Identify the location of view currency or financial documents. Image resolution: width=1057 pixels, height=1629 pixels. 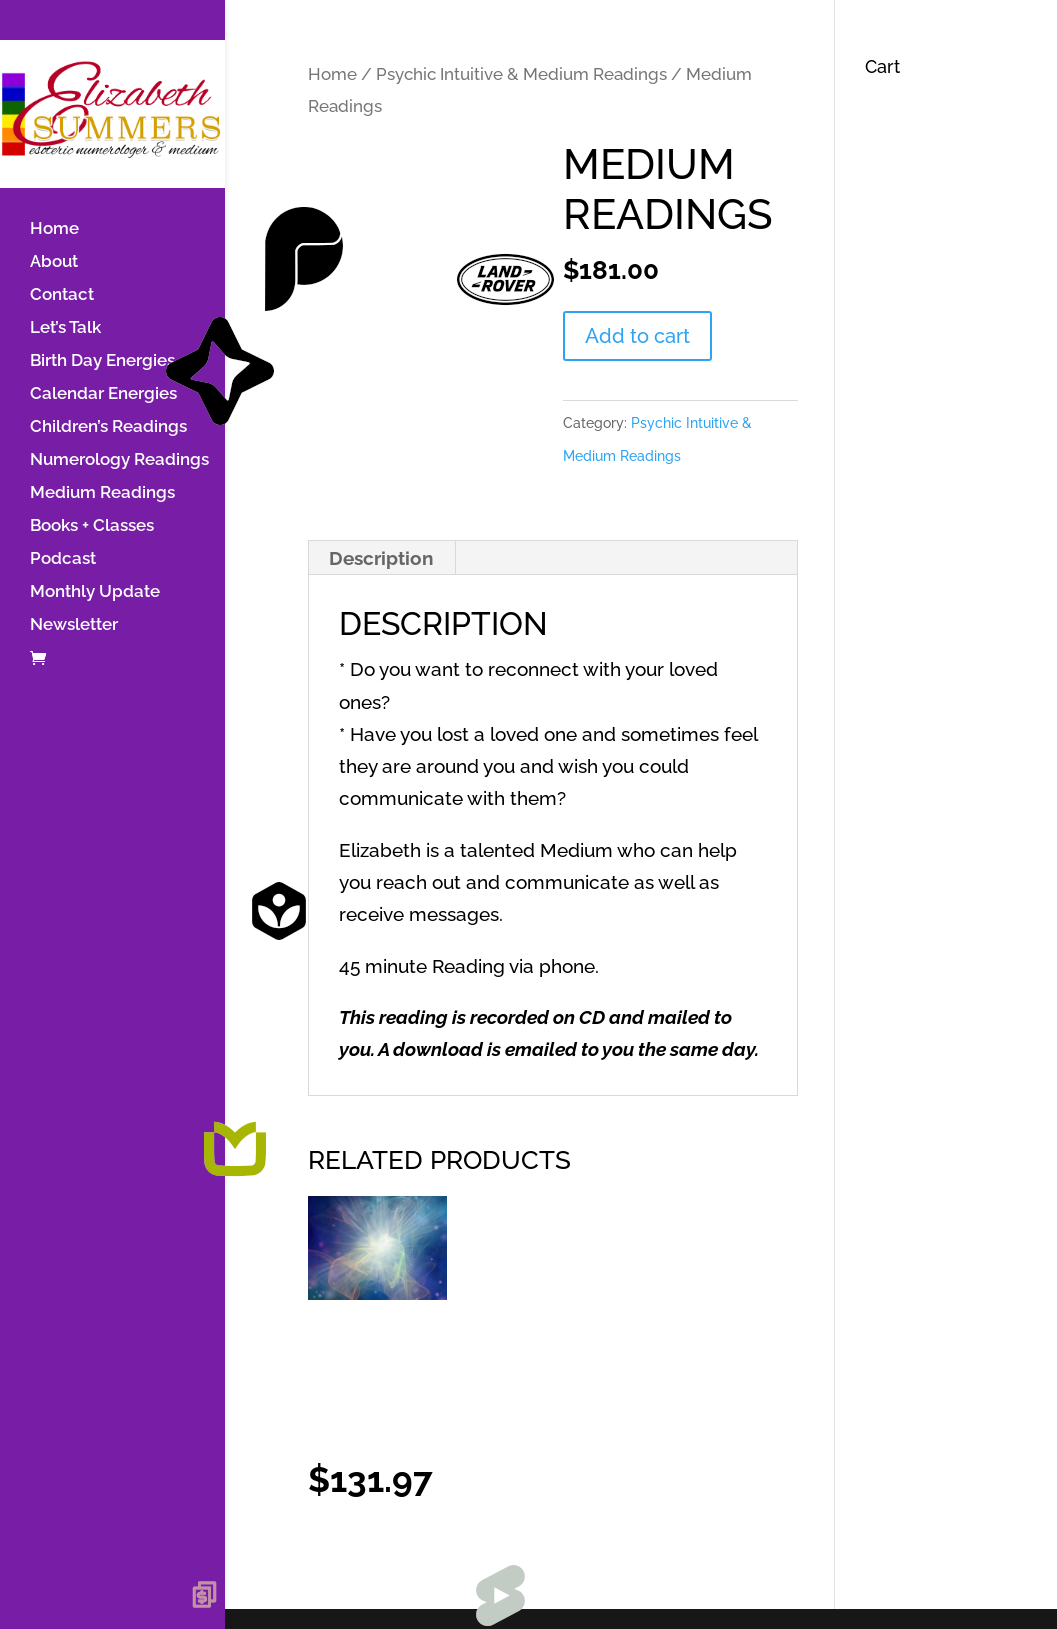
(204, 1594).